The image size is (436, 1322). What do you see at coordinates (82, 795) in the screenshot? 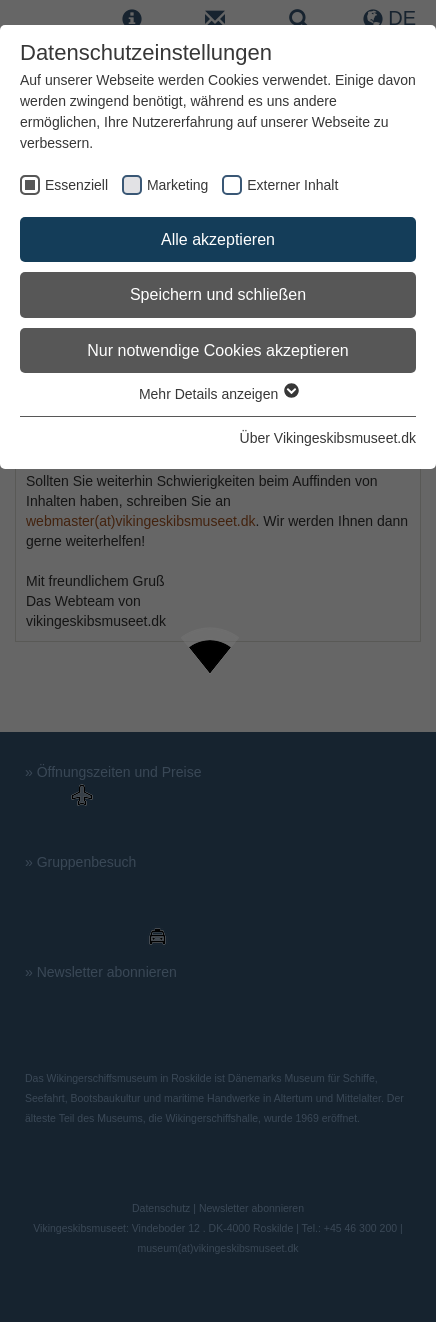
I see `enable airplane mode` at bounding box center [82, 795].